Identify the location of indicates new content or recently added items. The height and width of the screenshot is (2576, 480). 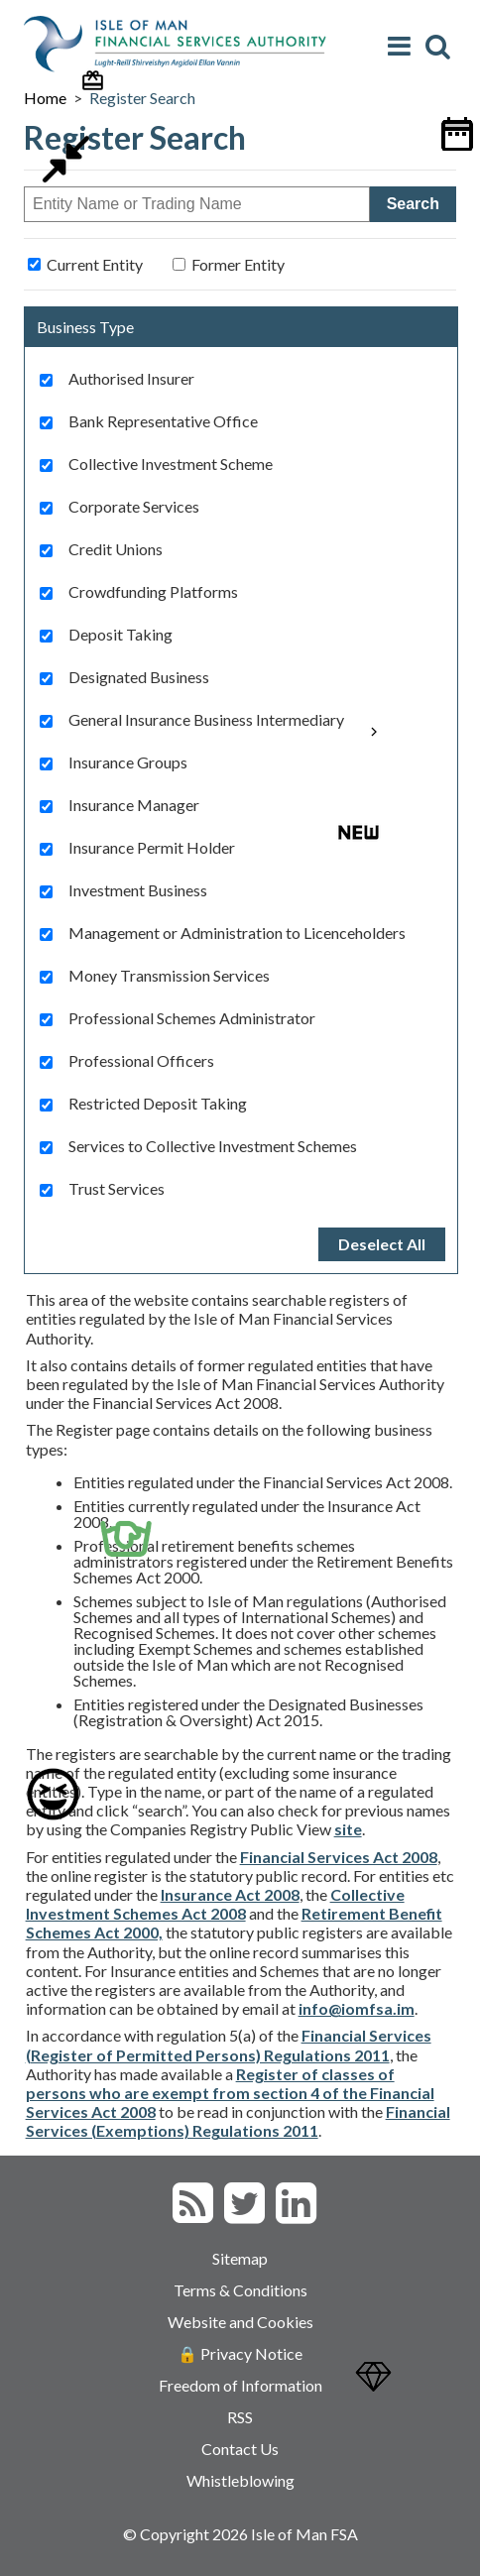
(358, 832).